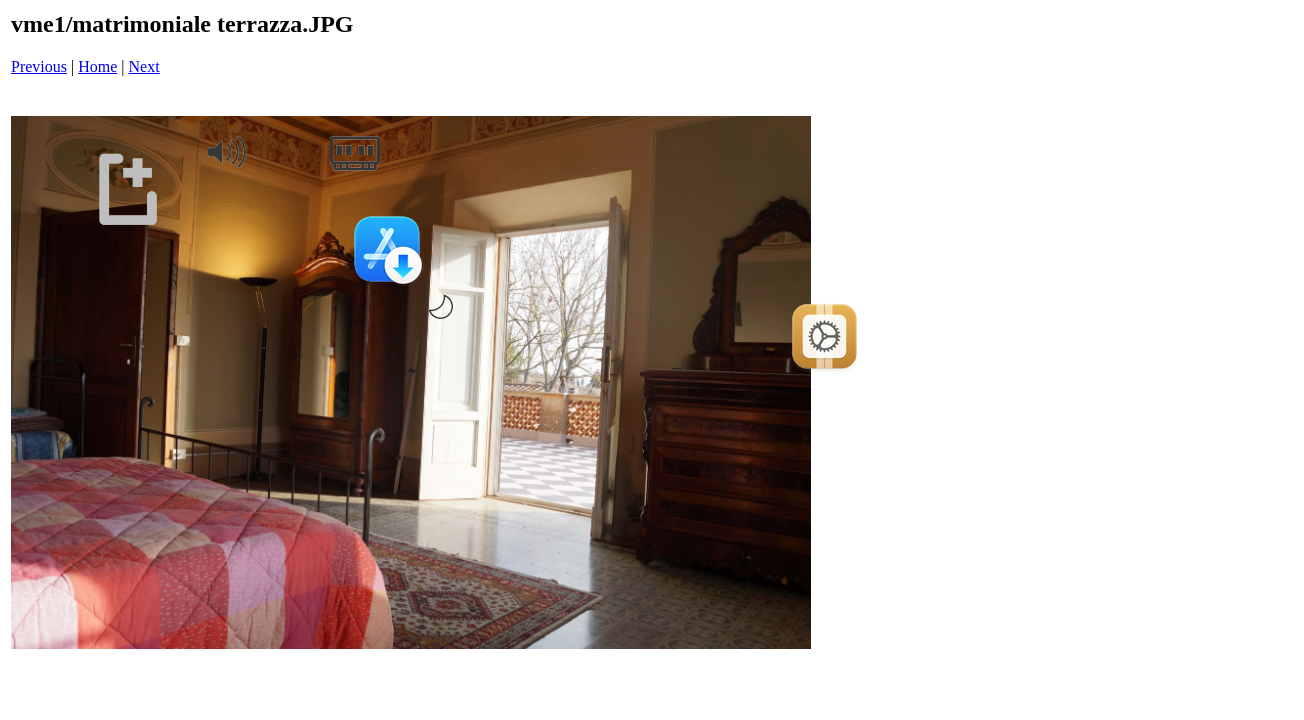 This screenshot has width=1304, height=720. What do you see at coordinates (355, 155) in the screenshot?
I see `indicates a memory module or RAM component` at bounding box center [355, 155].